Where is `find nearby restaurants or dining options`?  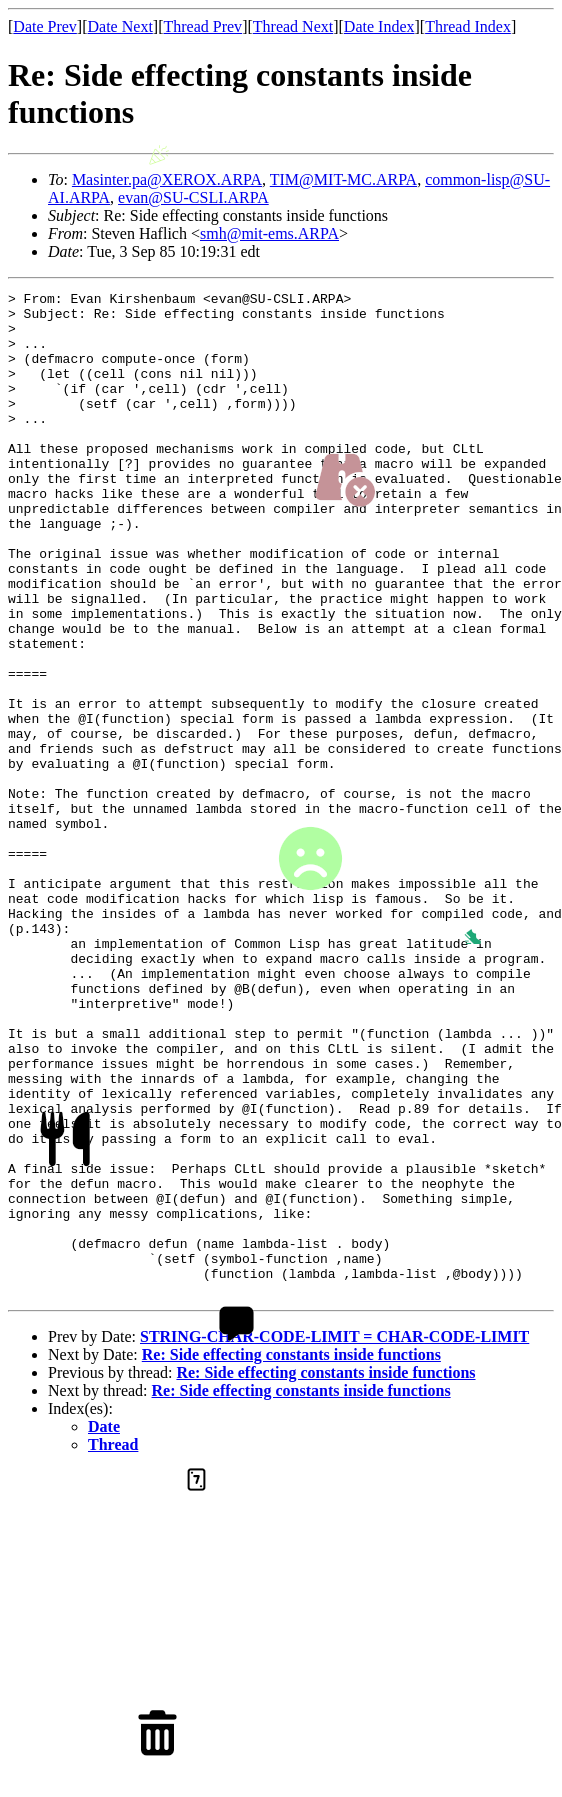 find nearby restaurants or dining options is located at coordinates (66, 1139).